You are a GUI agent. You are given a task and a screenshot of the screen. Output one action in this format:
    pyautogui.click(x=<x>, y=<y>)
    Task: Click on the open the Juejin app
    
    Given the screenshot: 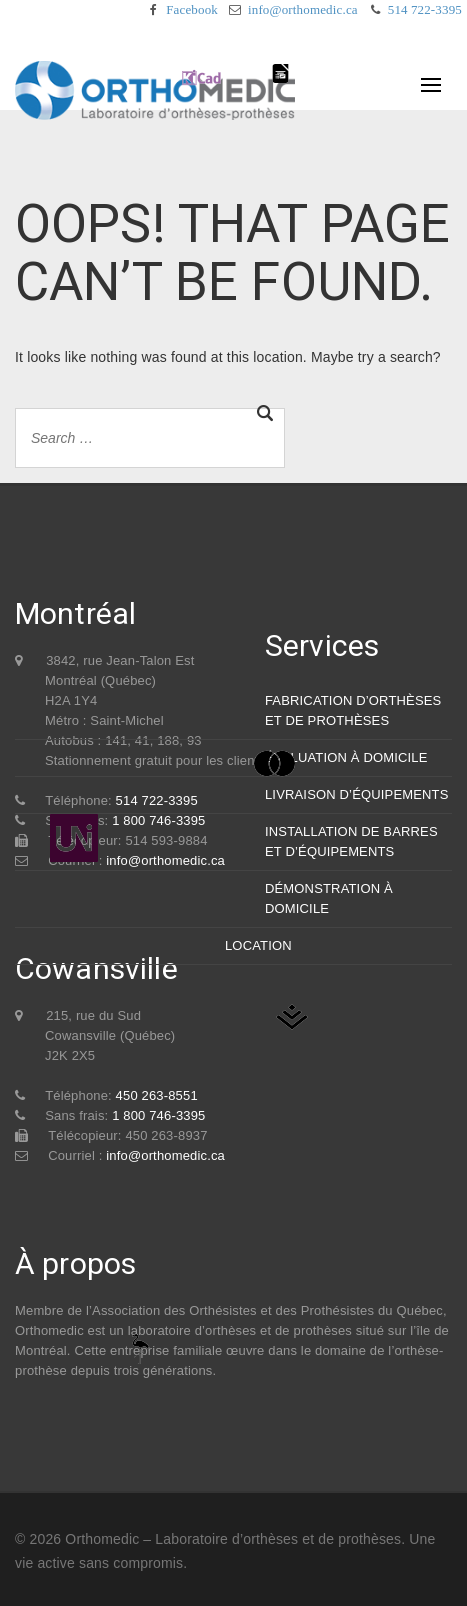 What is the action you would take?
    pyautogui.click(x=292, y=1017)
    